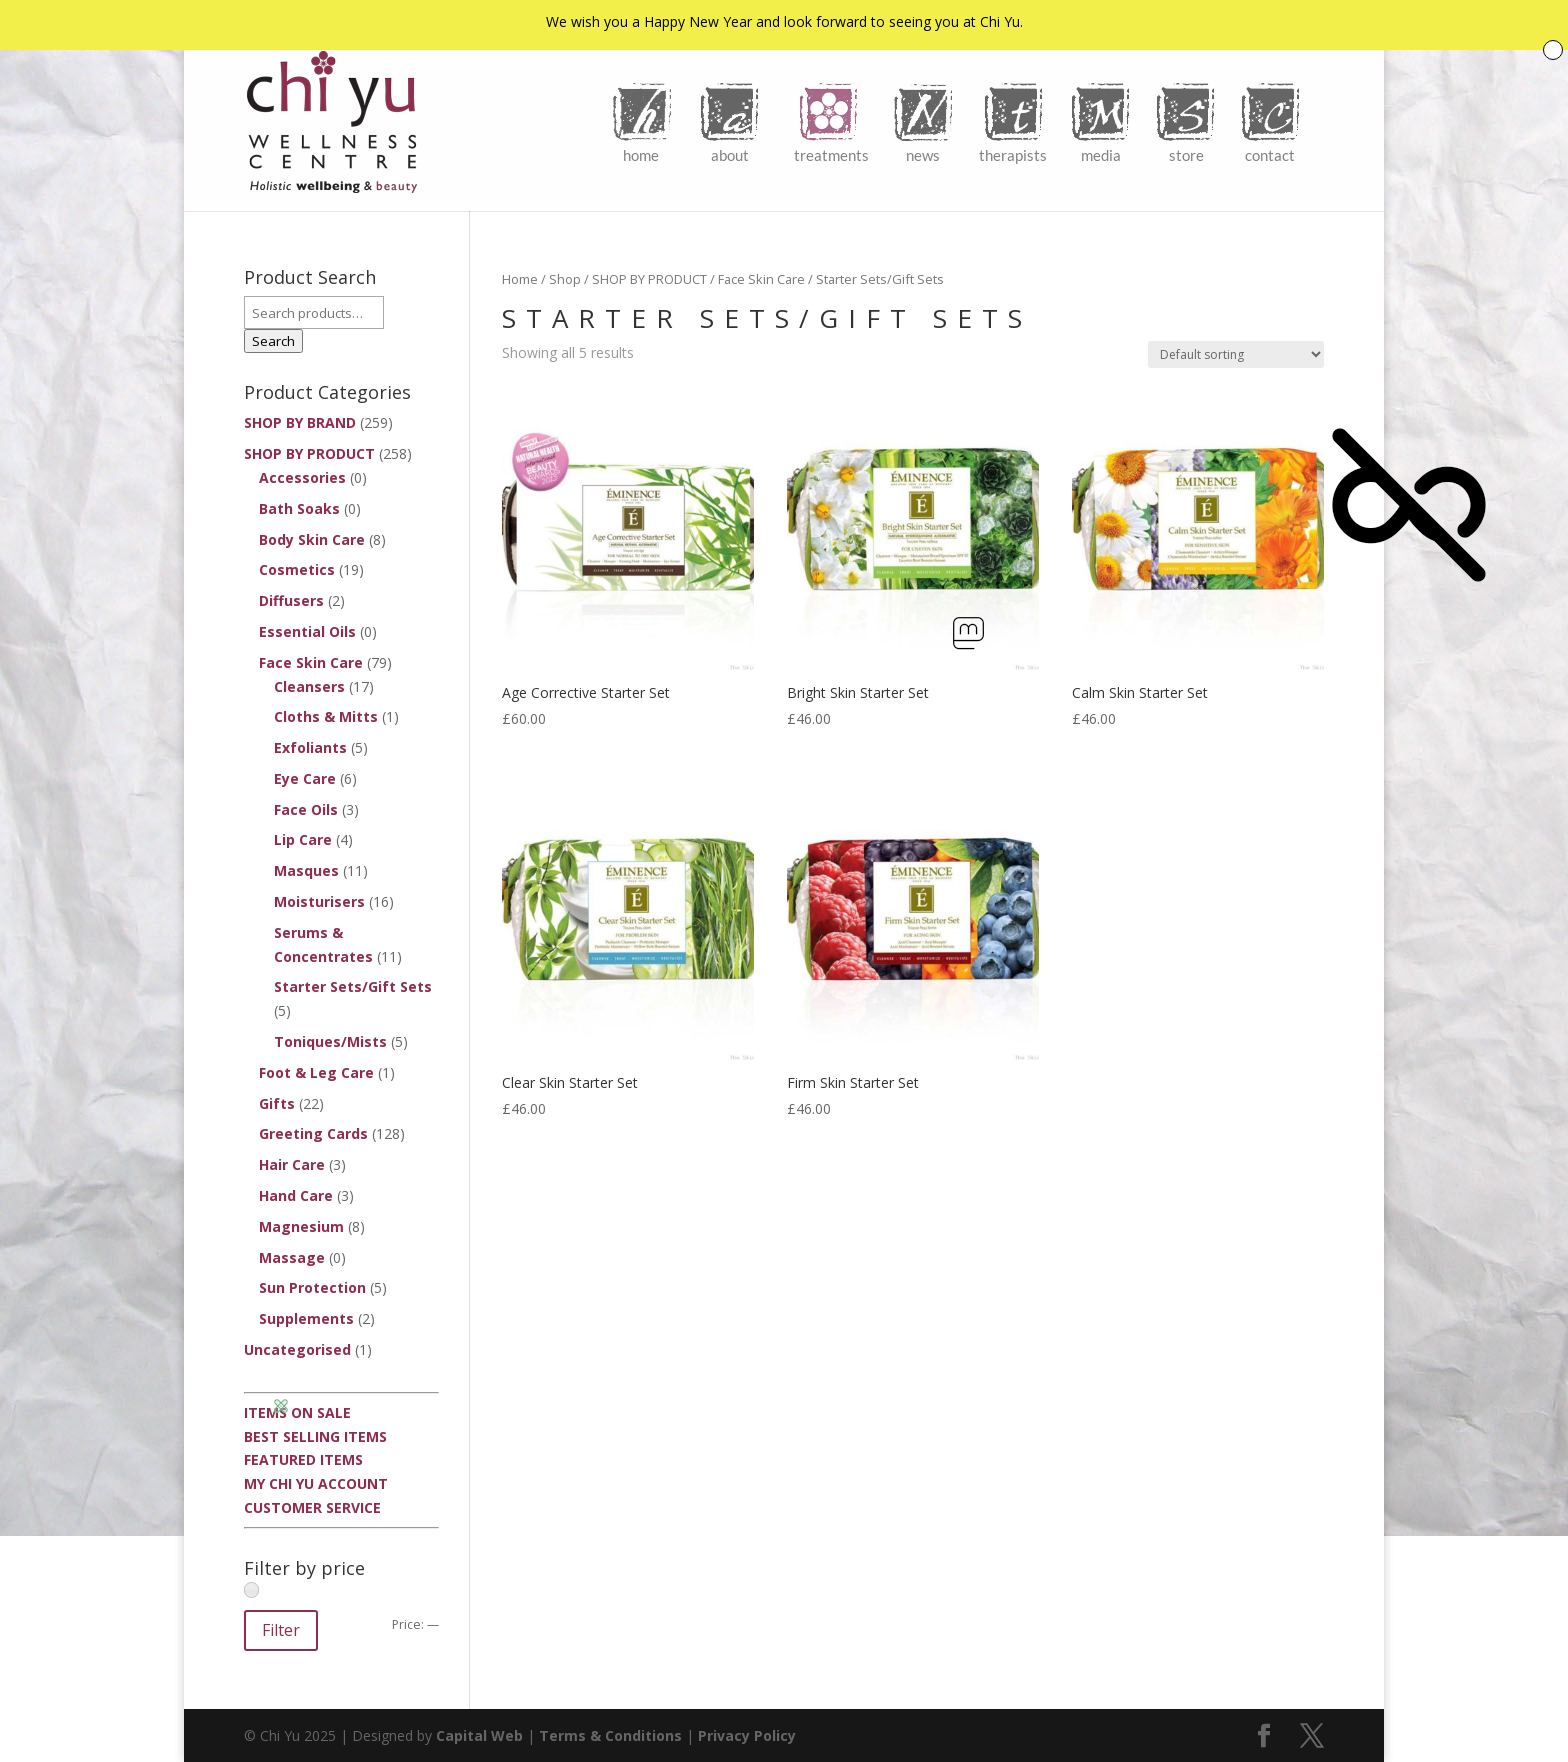 This screenshot has width=1568, height=1762. Describe the element at coordinates (281, 1406) in the screenshot. I see `access health or first aid resources` at that location.